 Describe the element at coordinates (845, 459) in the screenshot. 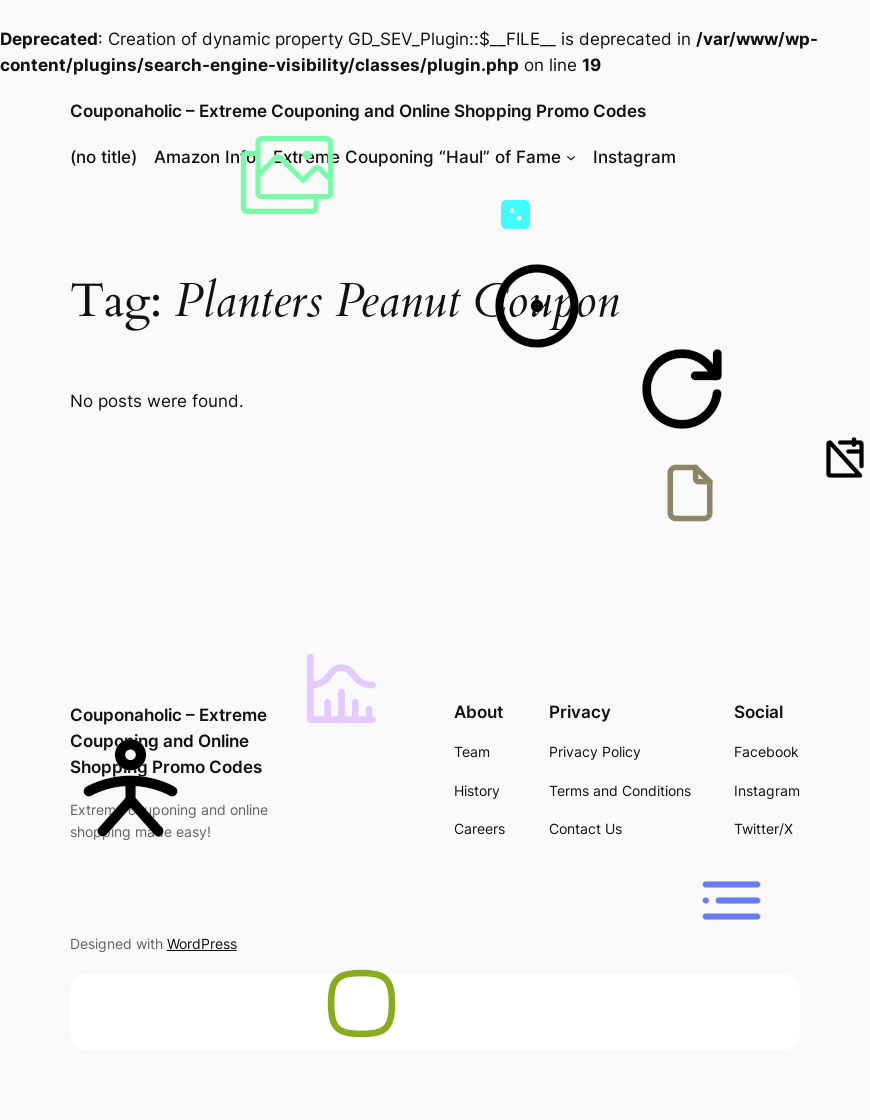

I see `indicates calendar or scheduling is disabled` at that location.